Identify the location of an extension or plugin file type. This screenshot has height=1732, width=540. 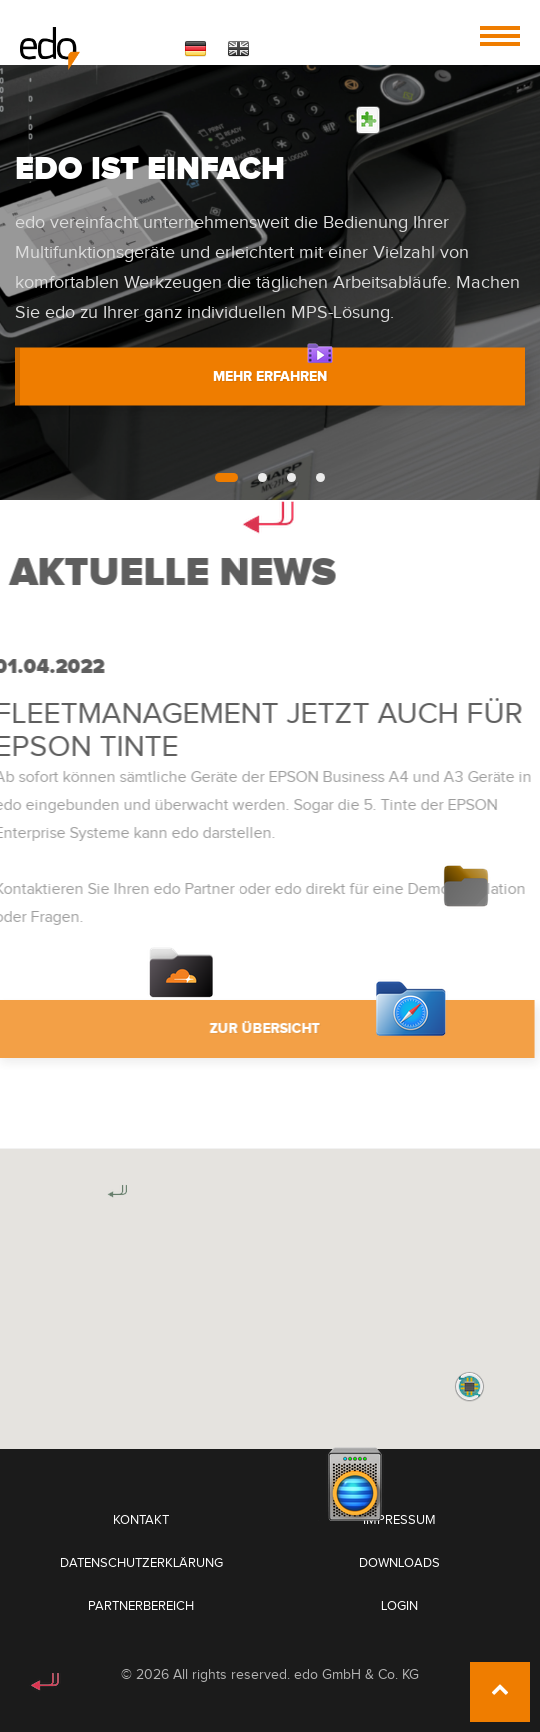
(368, 120).